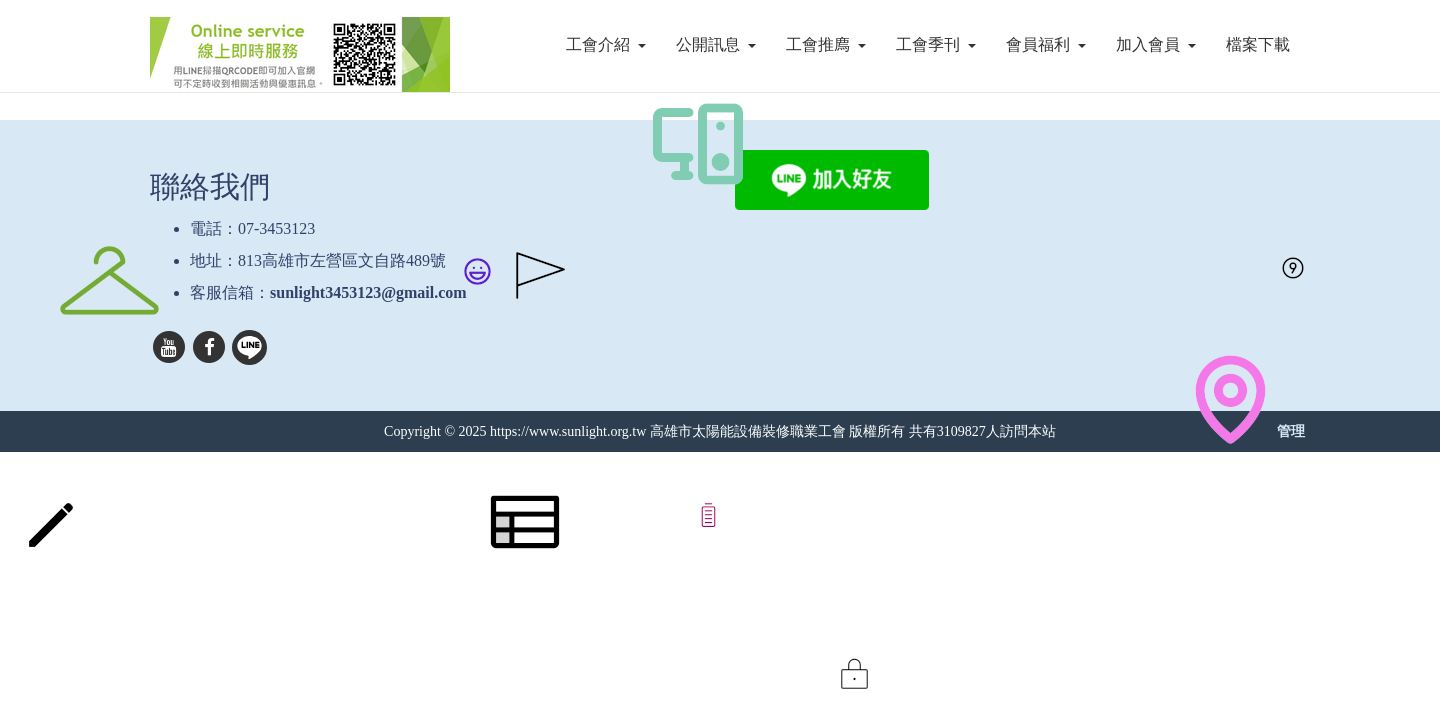  What do you see at coordinates (525, 522) in the screenshot?
I see `view data in table format` at bounding box center [525, 522].